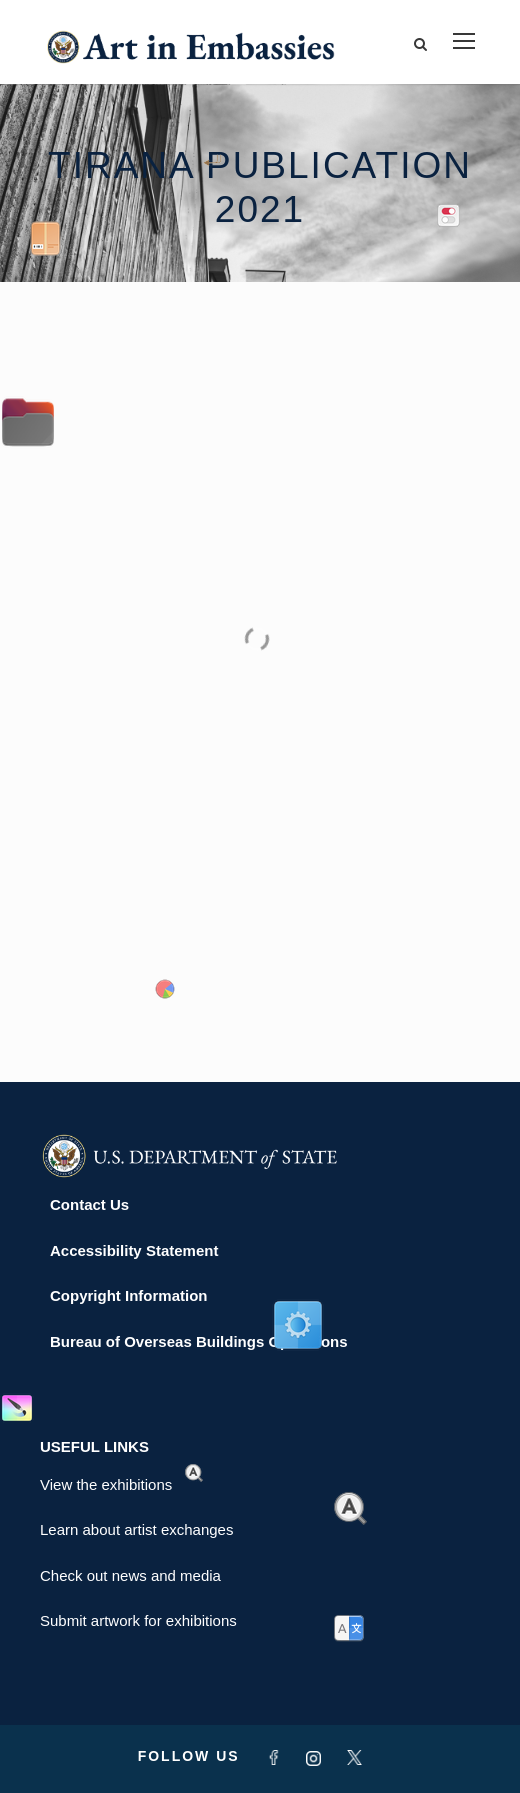 This screenshot has width=520, height=1793. What do you see at coordinates (165, 989) in the screenshot?
I see `open disk usage analyzer` at bounding box center [165, 989].